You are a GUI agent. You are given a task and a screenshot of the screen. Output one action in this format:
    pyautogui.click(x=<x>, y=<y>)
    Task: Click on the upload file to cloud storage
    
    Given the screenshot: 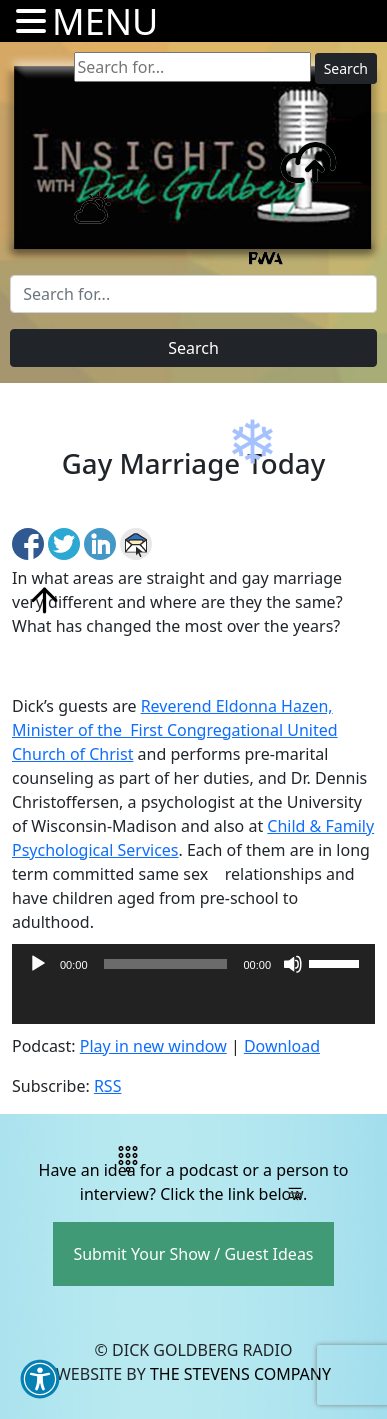 What is the action you would take?
    pyautogui.click(x=308, y=162)
    